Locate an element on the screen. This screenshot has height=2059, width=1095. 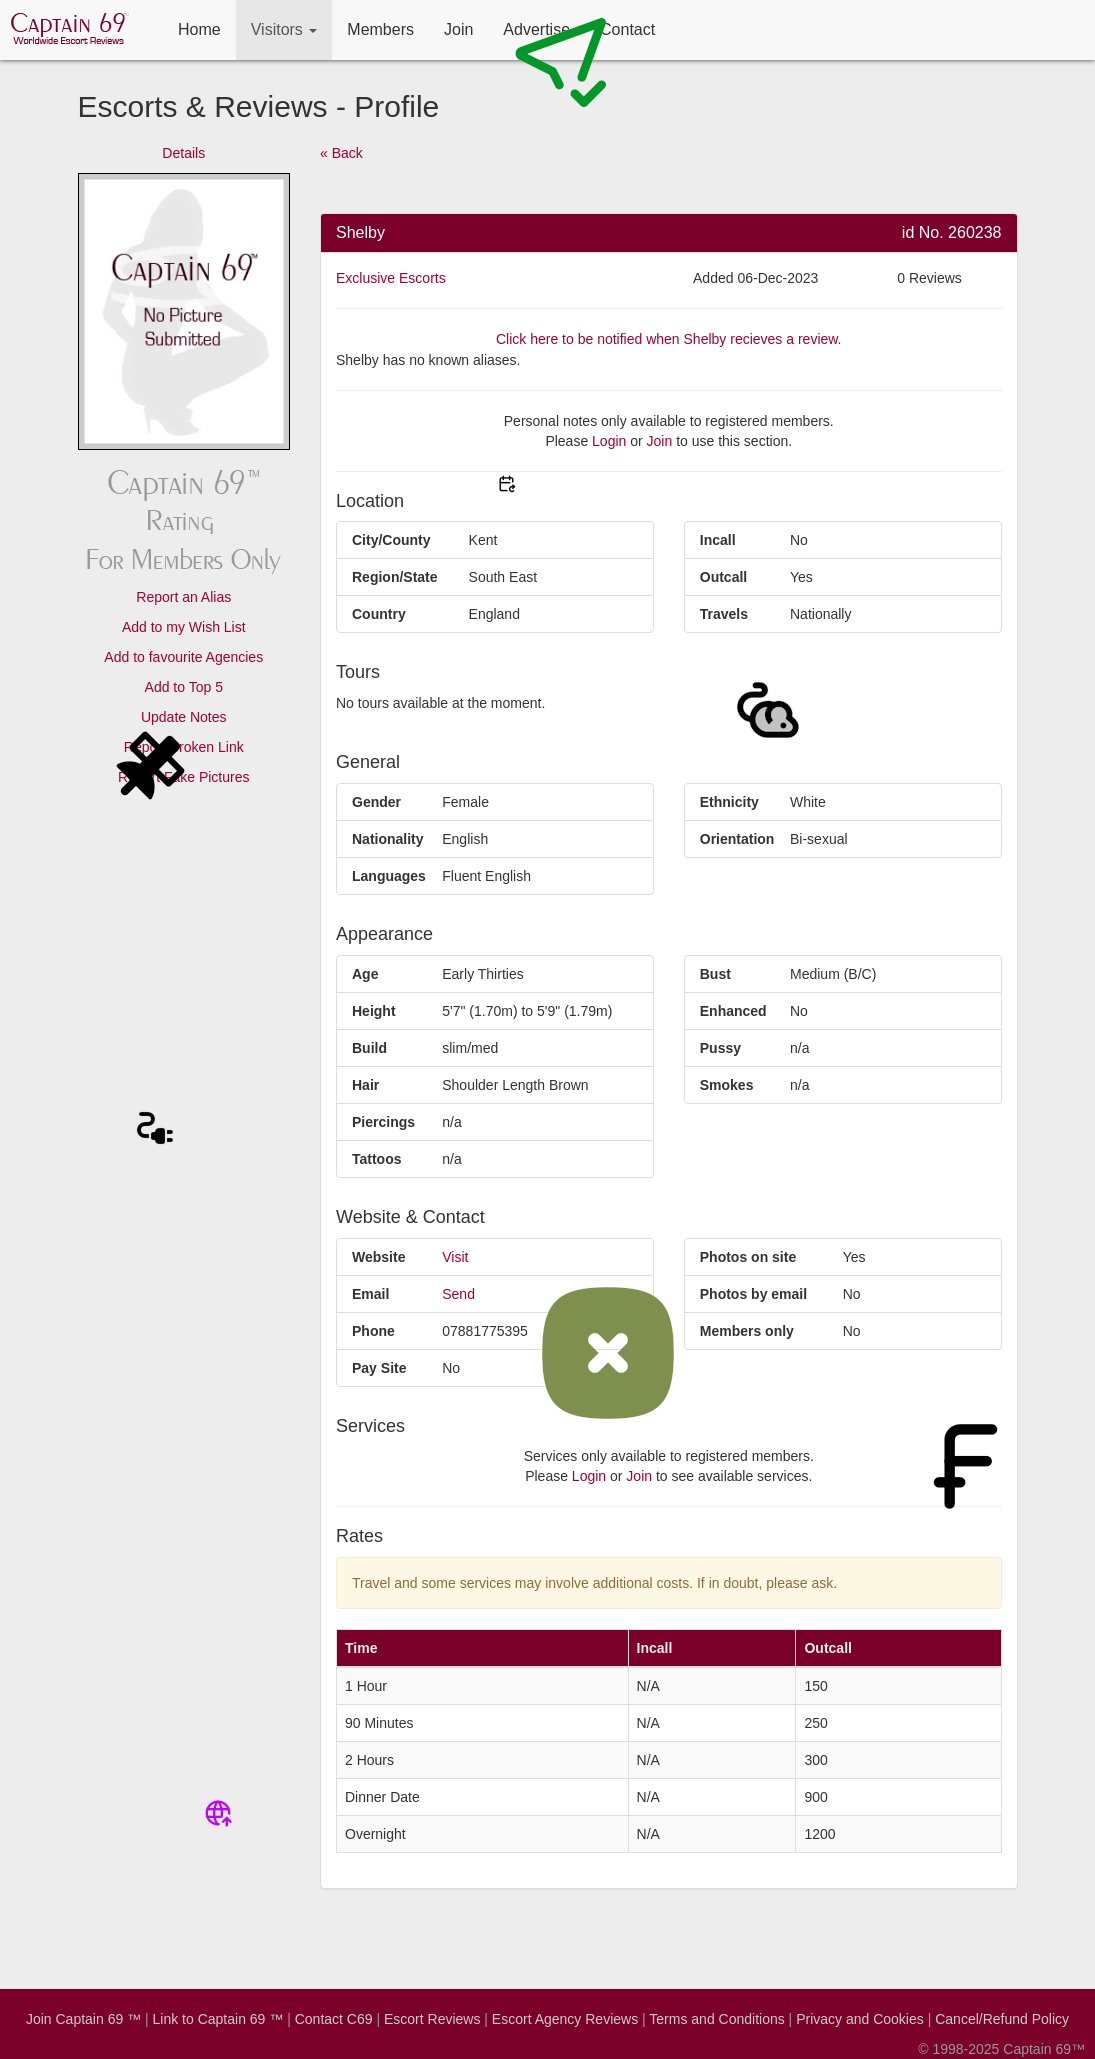
request pest control services for rodents is located at coordinates (768, 710).